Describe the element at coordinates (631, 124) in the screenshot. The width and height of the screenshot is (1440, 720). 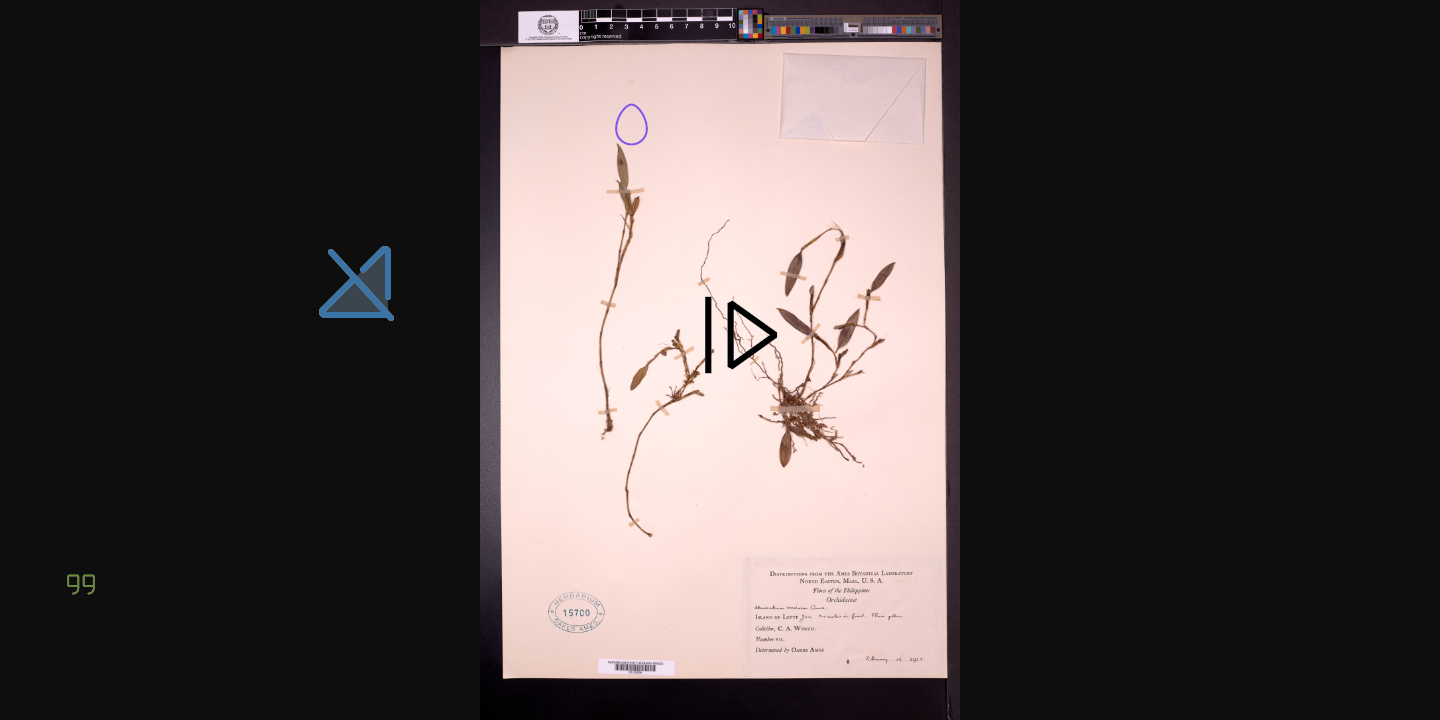
I see `indicates egg or egg-related dietary information` at that location.